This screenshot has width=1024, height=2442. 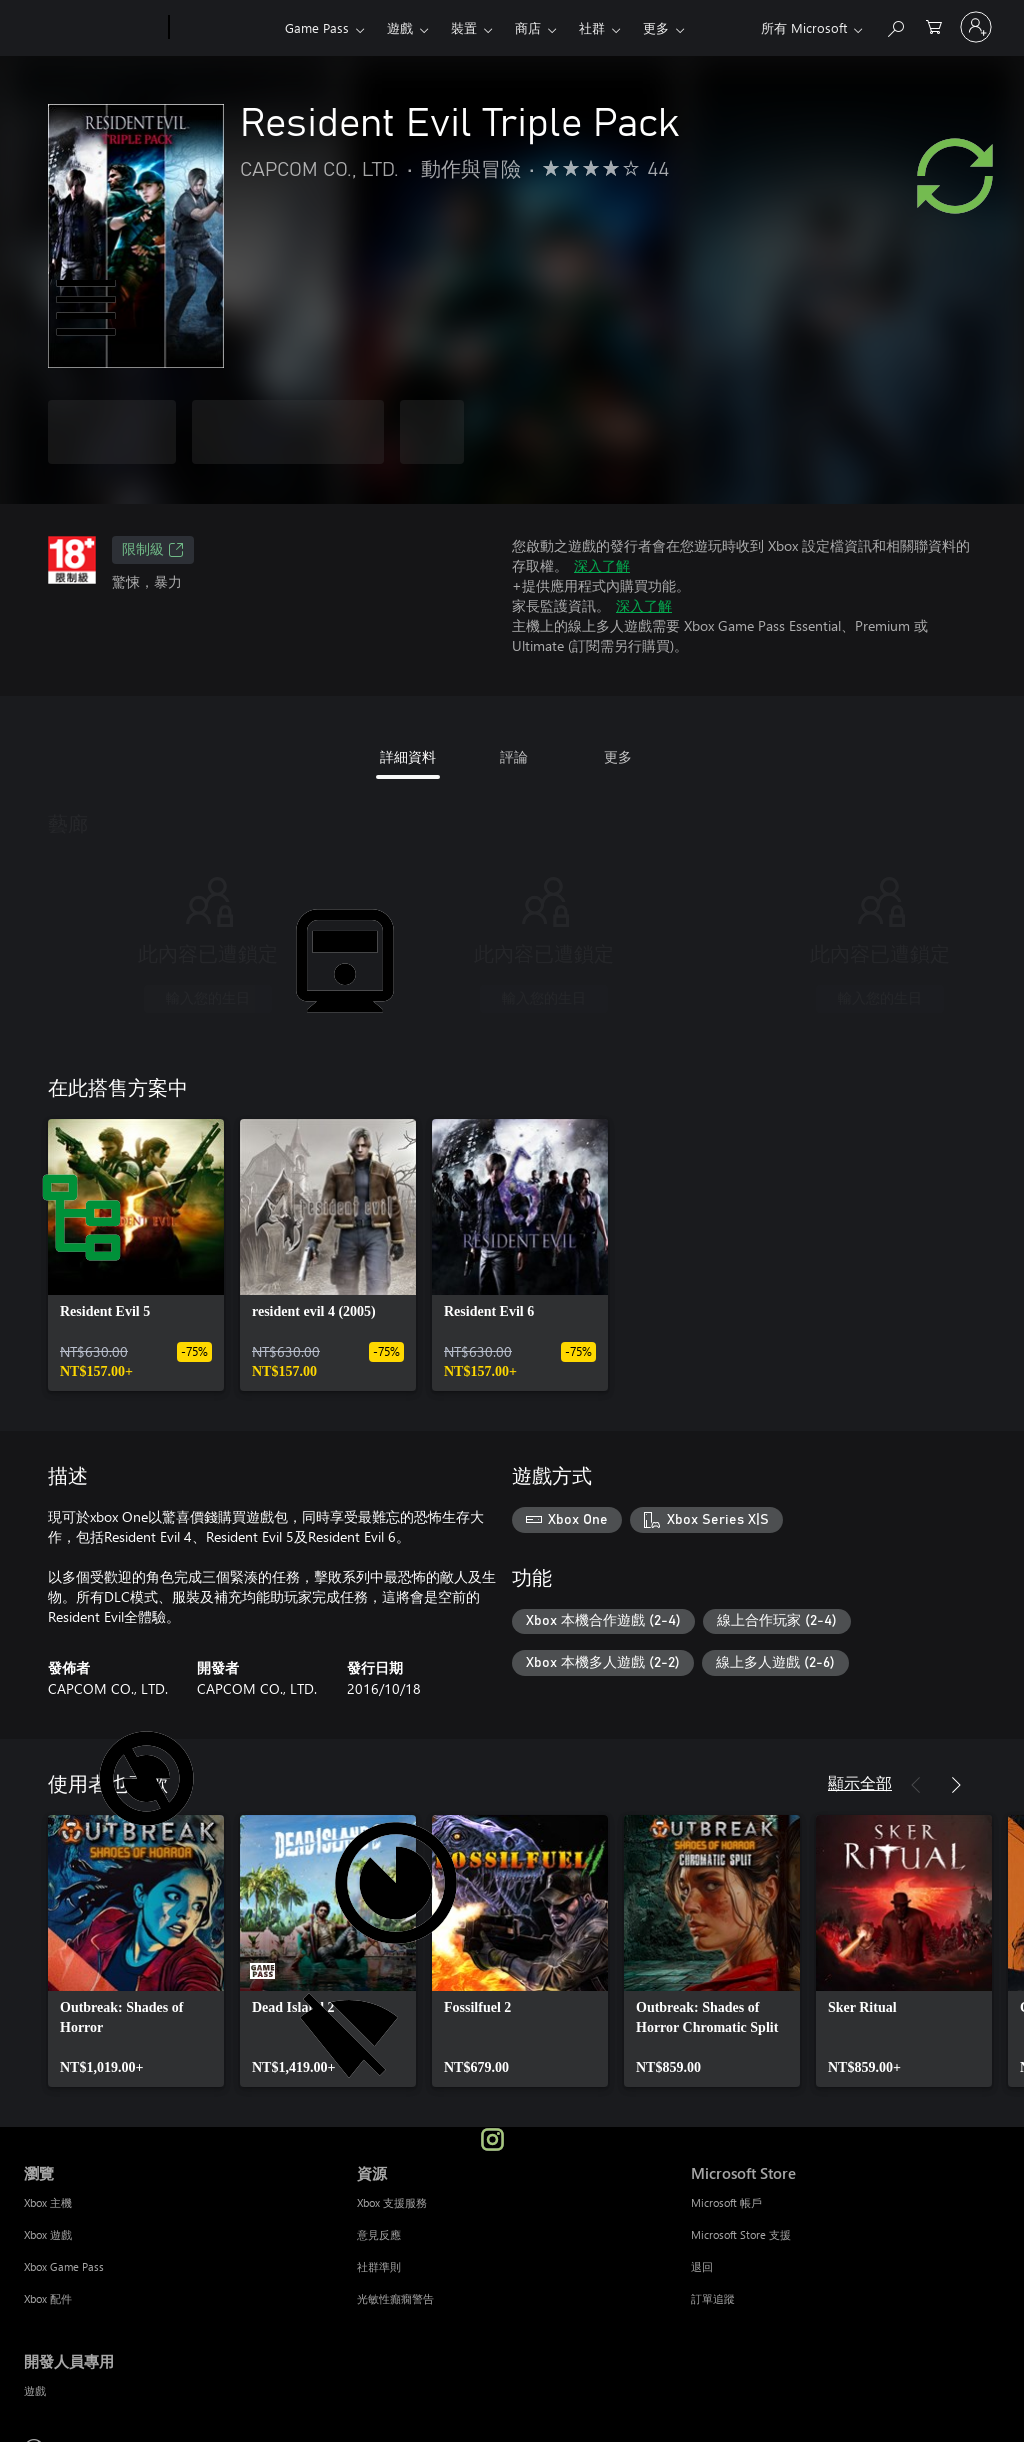 I want to click on refresh or reload content, so click(x=955, y=176).